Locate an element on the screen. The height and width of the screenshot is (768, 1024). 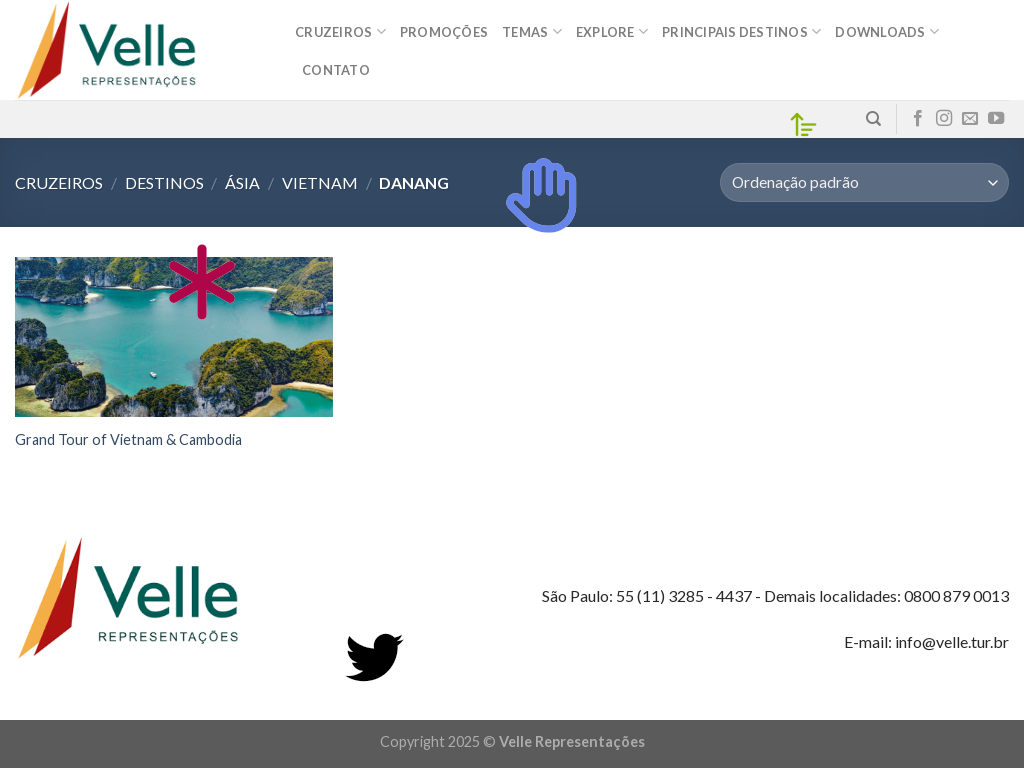
sort items in ascending order is located at coordinates (803, 124).